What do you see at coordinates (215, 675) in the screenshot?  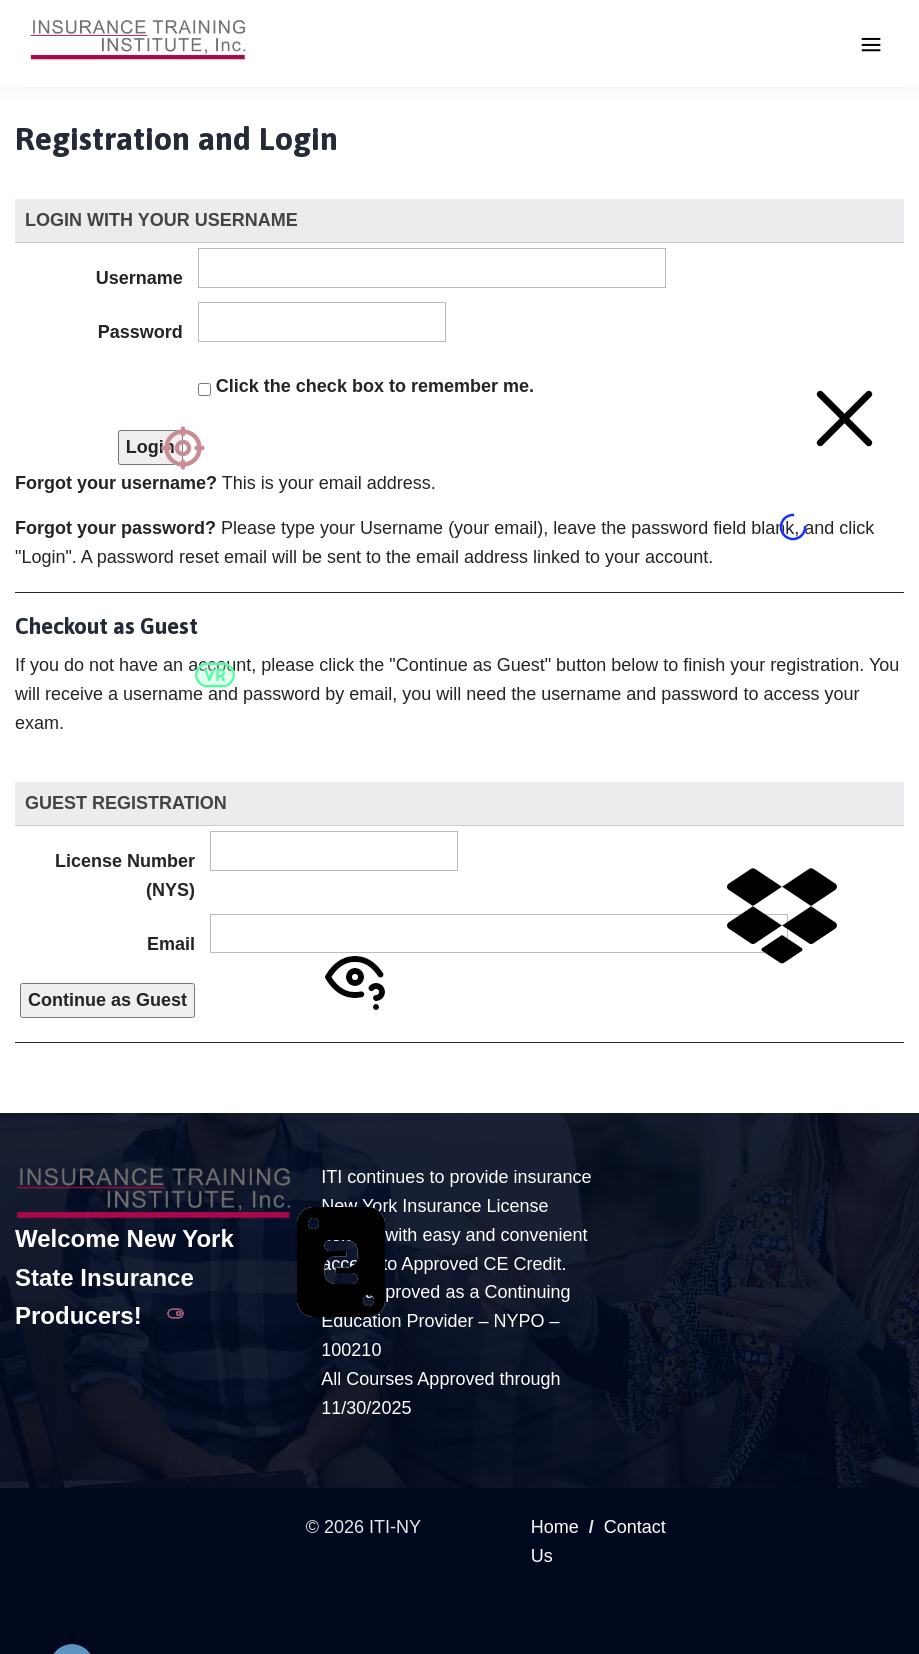 I see `access virtual reality mode or settings` at bounding box center [215, 675].